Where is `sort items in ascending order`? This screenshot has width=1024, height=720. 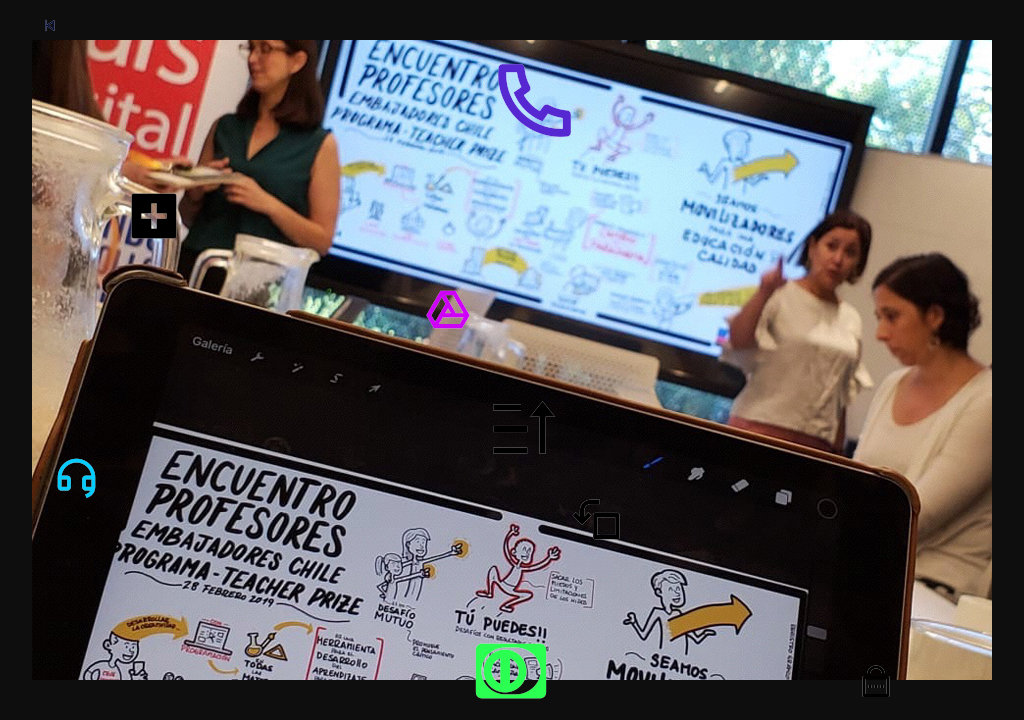
sort items in ascending order is located at coordinates (521, 429).